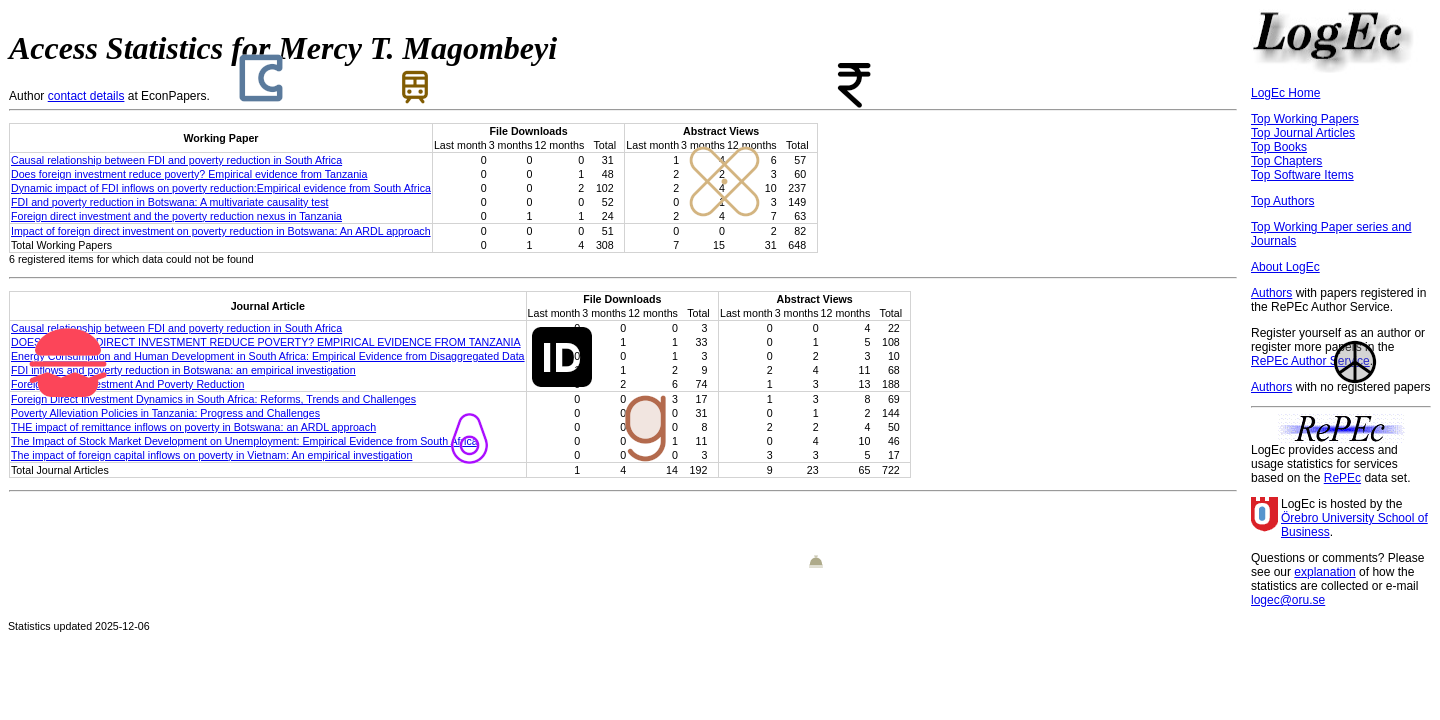 This screenshot has height=720, width=1440. What do you see at coordinates (645, 428) in the screenshot?
I see `open Goodreads app or website` at bounding box center [645, 428].